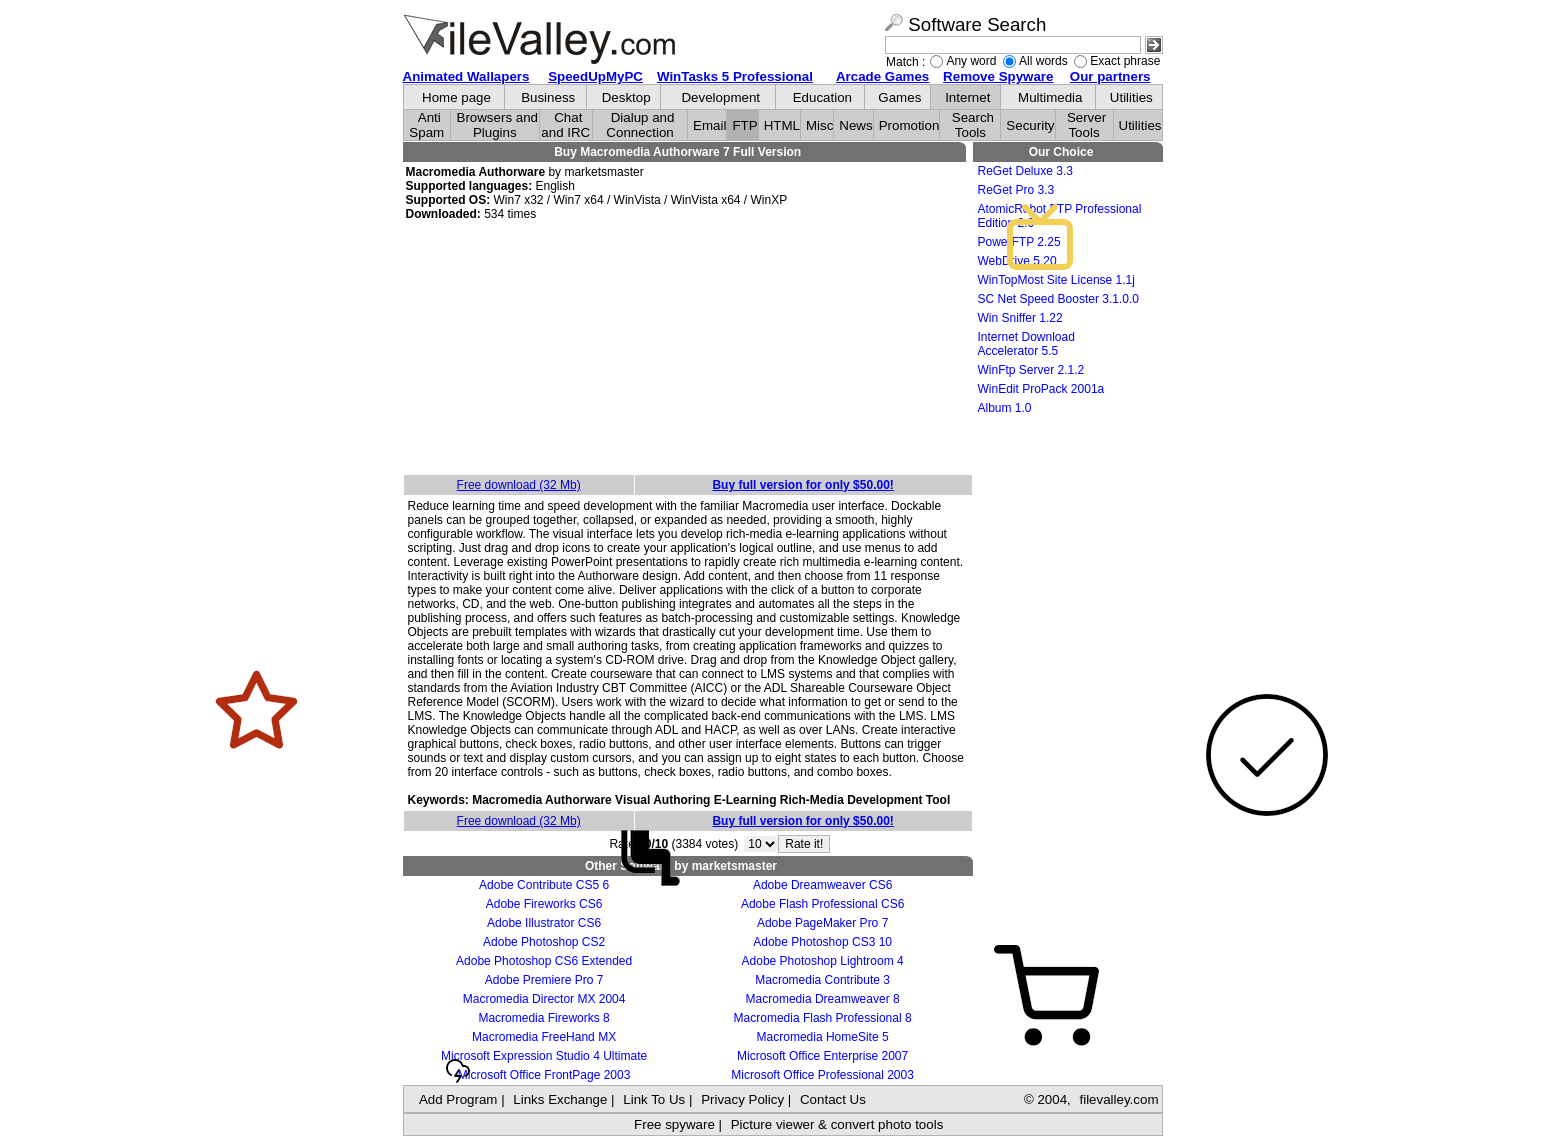  Describe the element at coordinates (1046, 997) in the screenshot. I see `view your shopping cart` at that location.